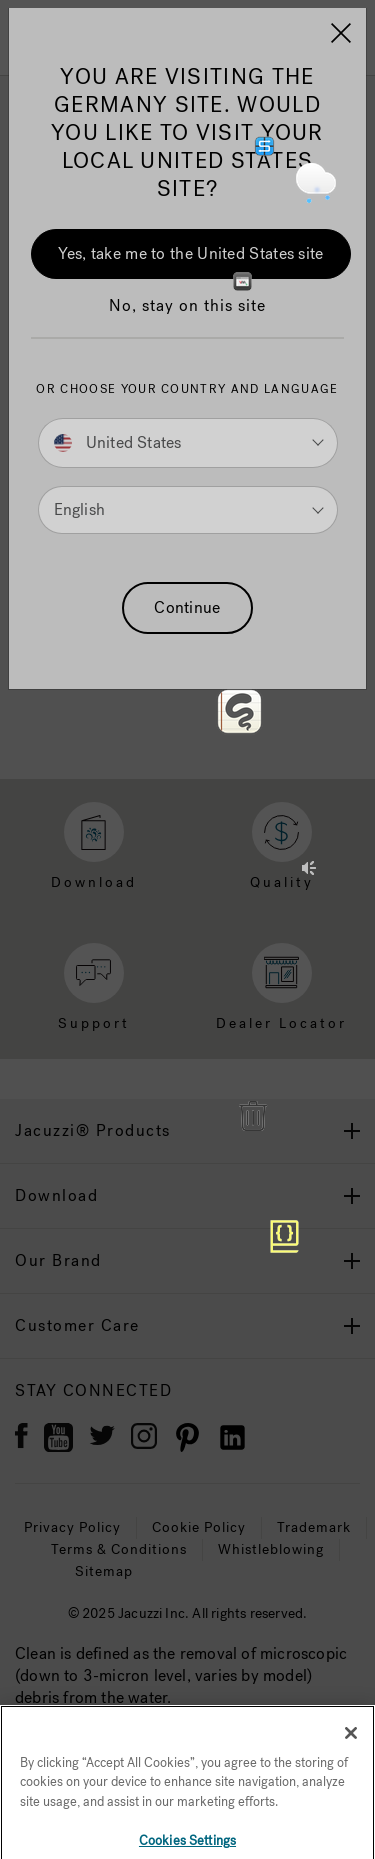  I want to click on open developer documentation, so click(284, 1236).